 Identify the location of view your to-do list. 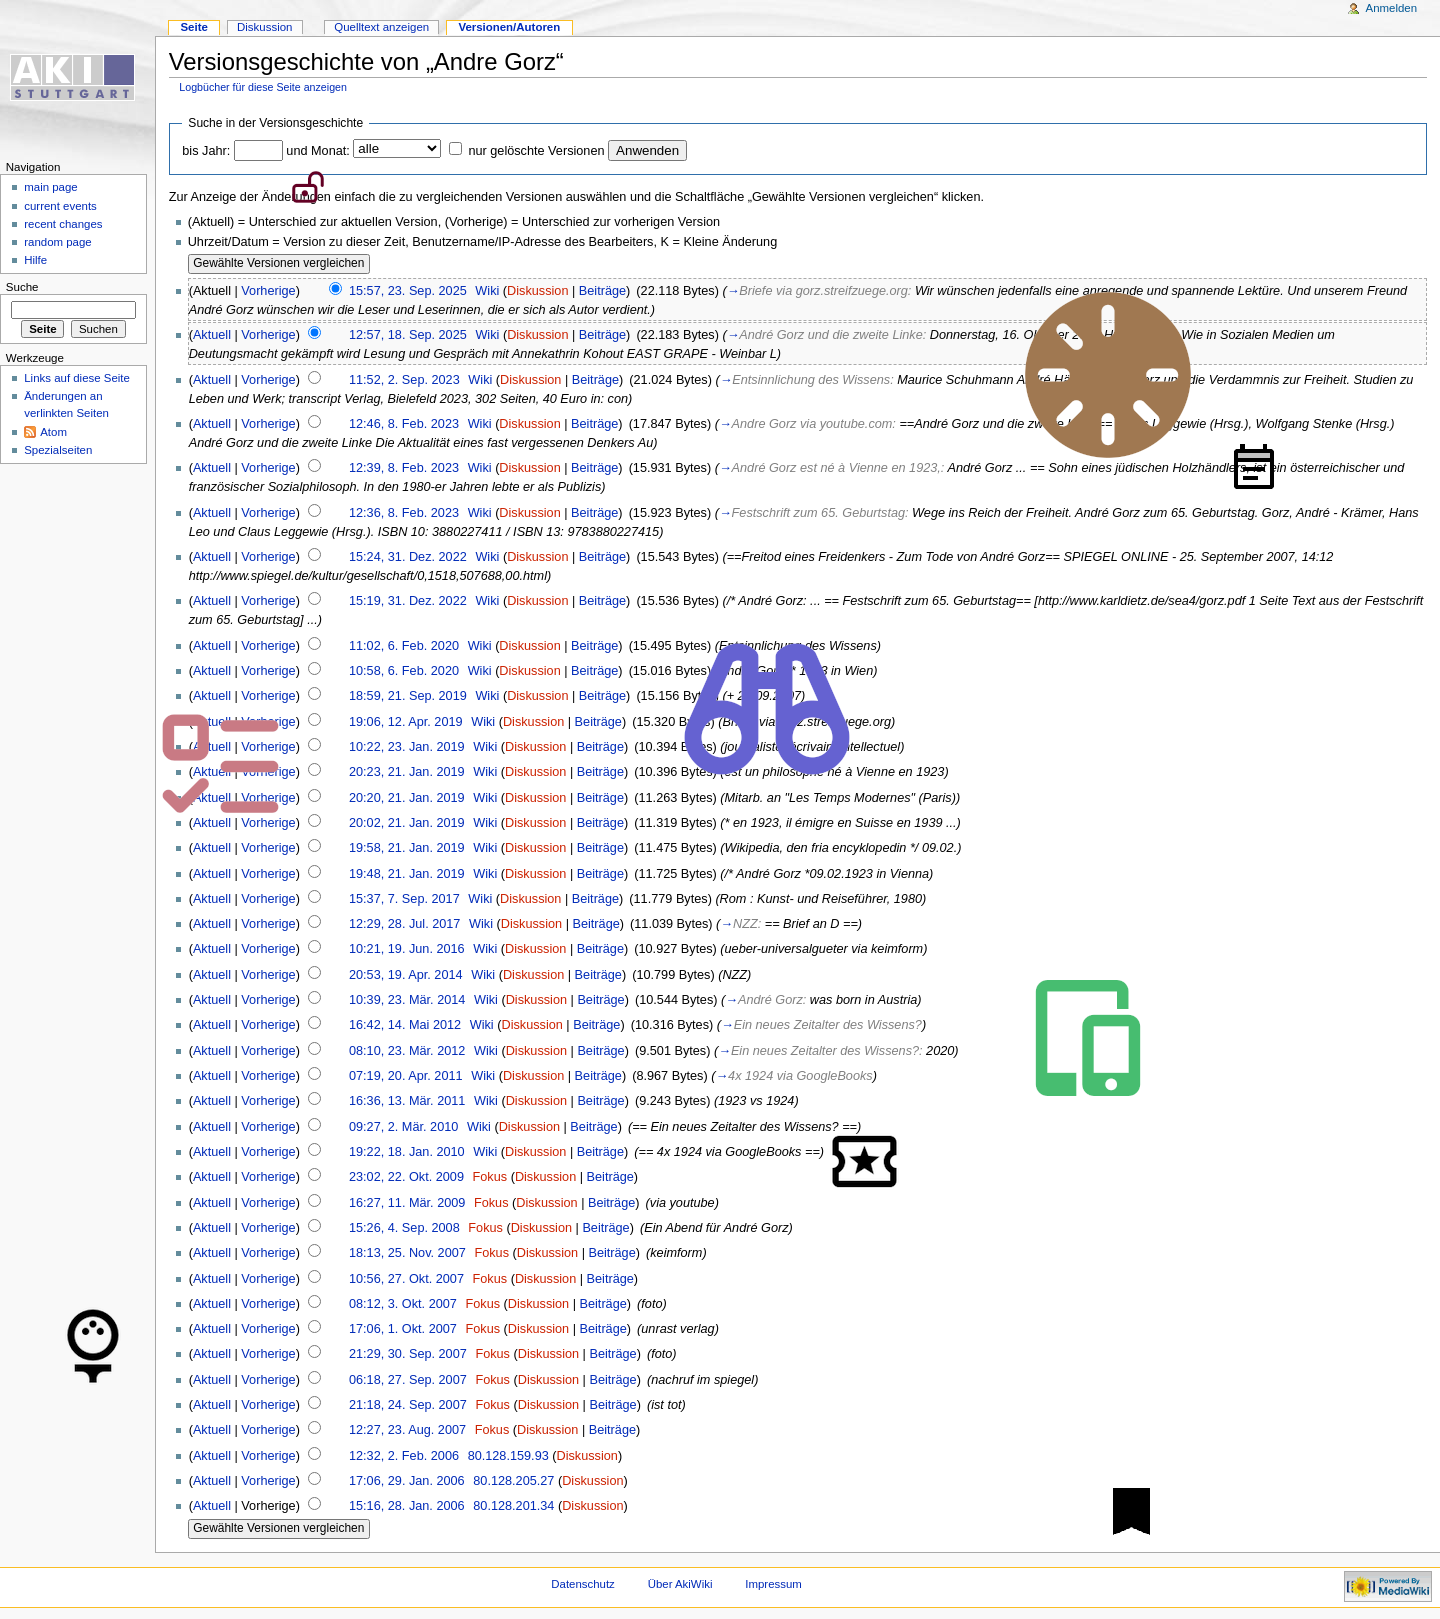
(220, 766).